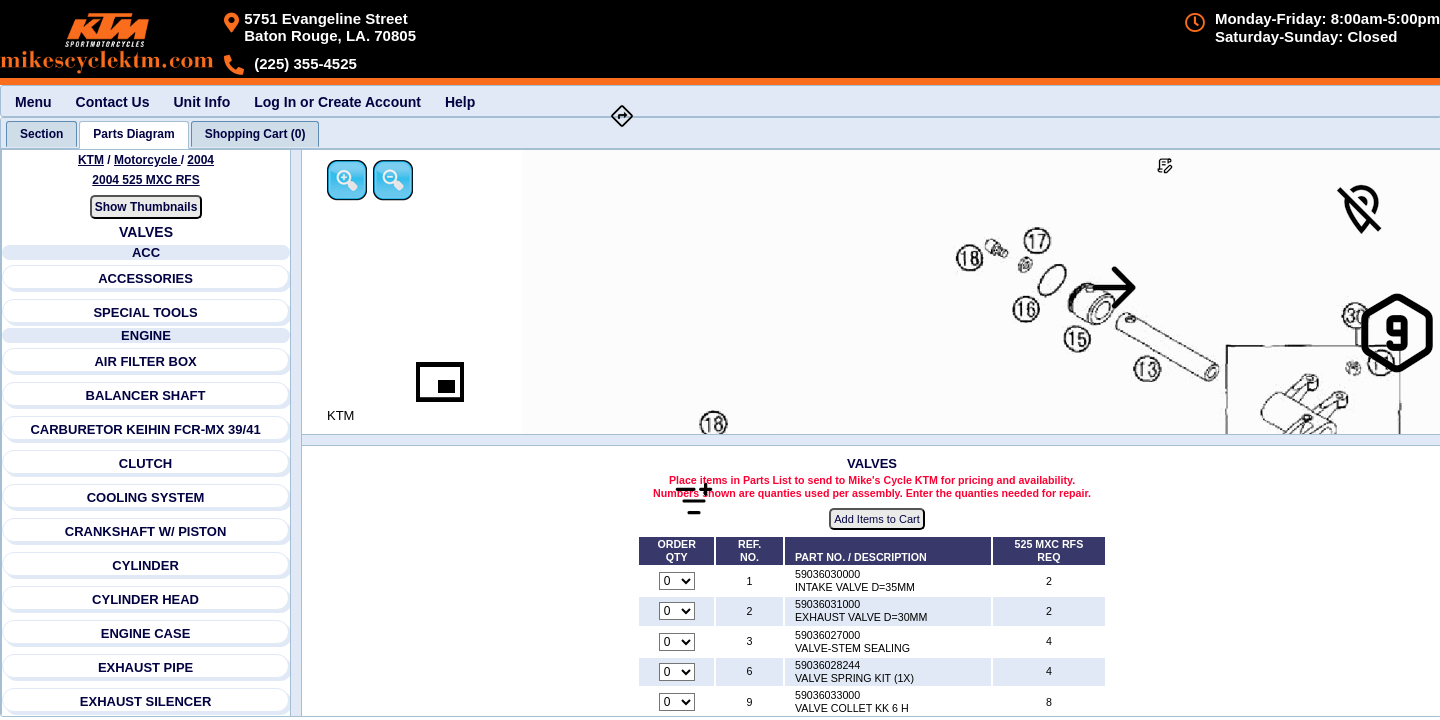 The height and width of the screenshot is (720, 1440). What do you see at coordinates (622, 116) in the screenshot?
I see `get directions to a location` at bounding box center [622, 116].